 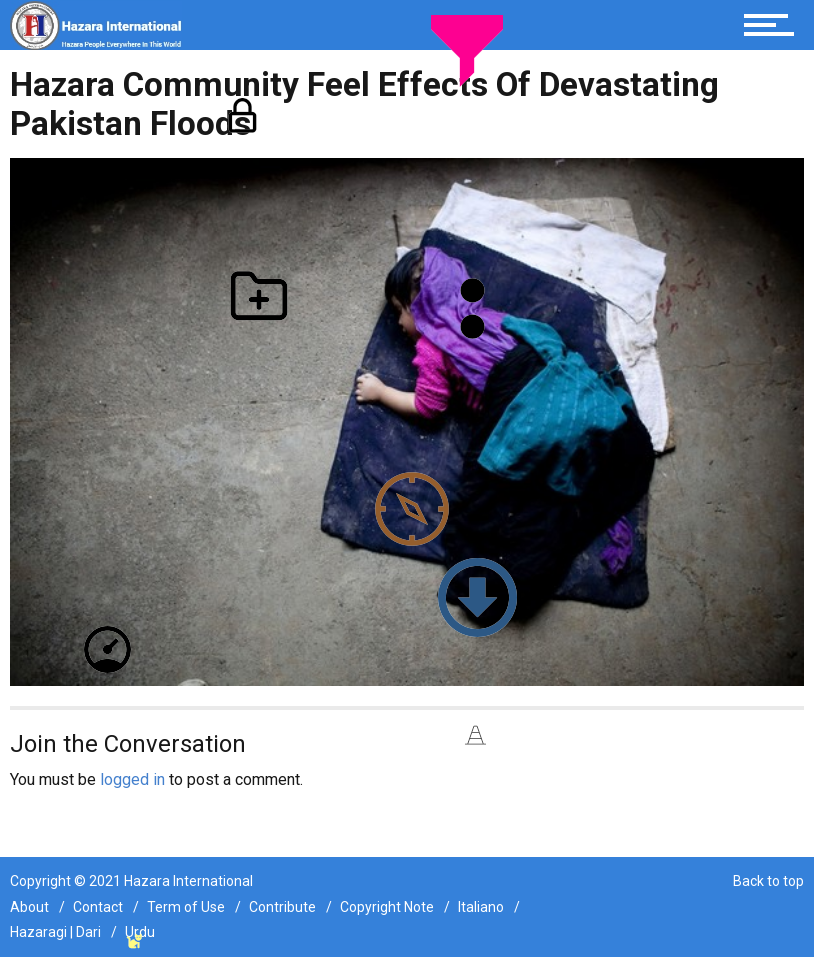 What do you see at coordinates (472, 308) in the screenshot?
I see `access more options or actions` at bounding box center [472, 308].